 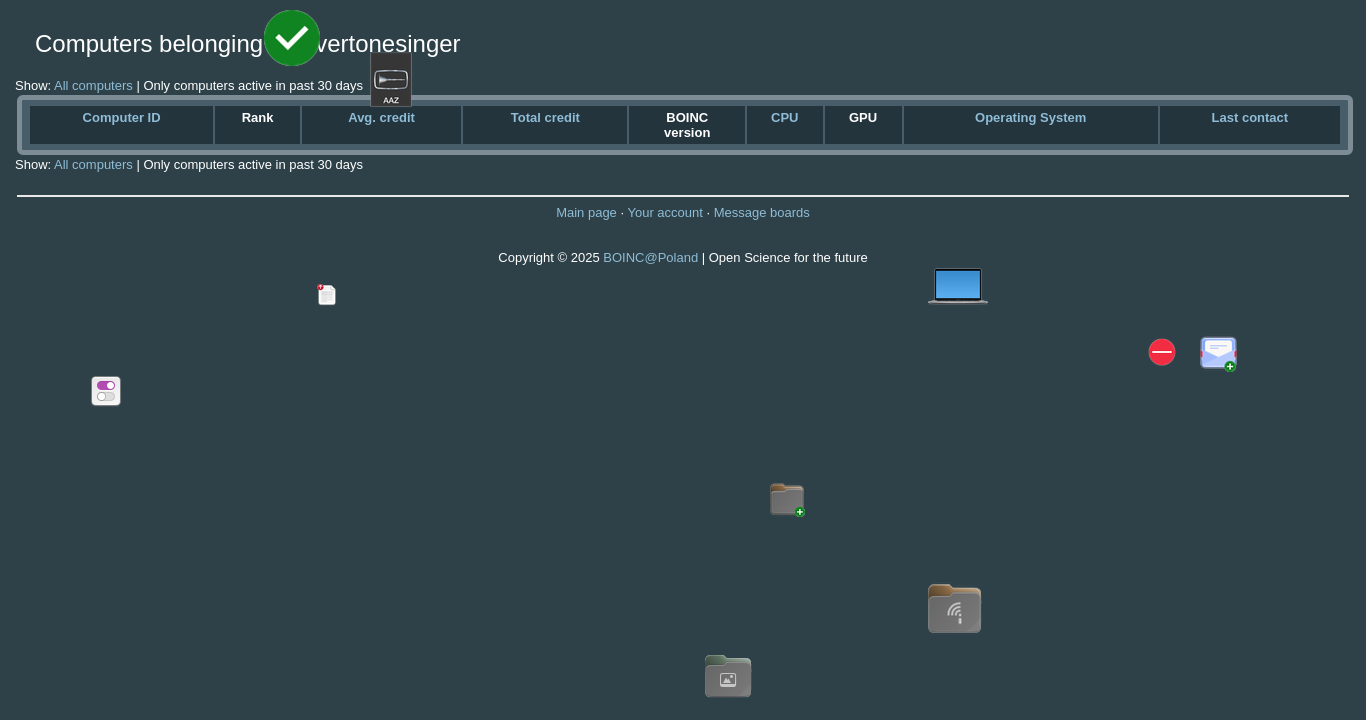 I want to click on open your insync cloud sync folder, so click(x=954, y=608).